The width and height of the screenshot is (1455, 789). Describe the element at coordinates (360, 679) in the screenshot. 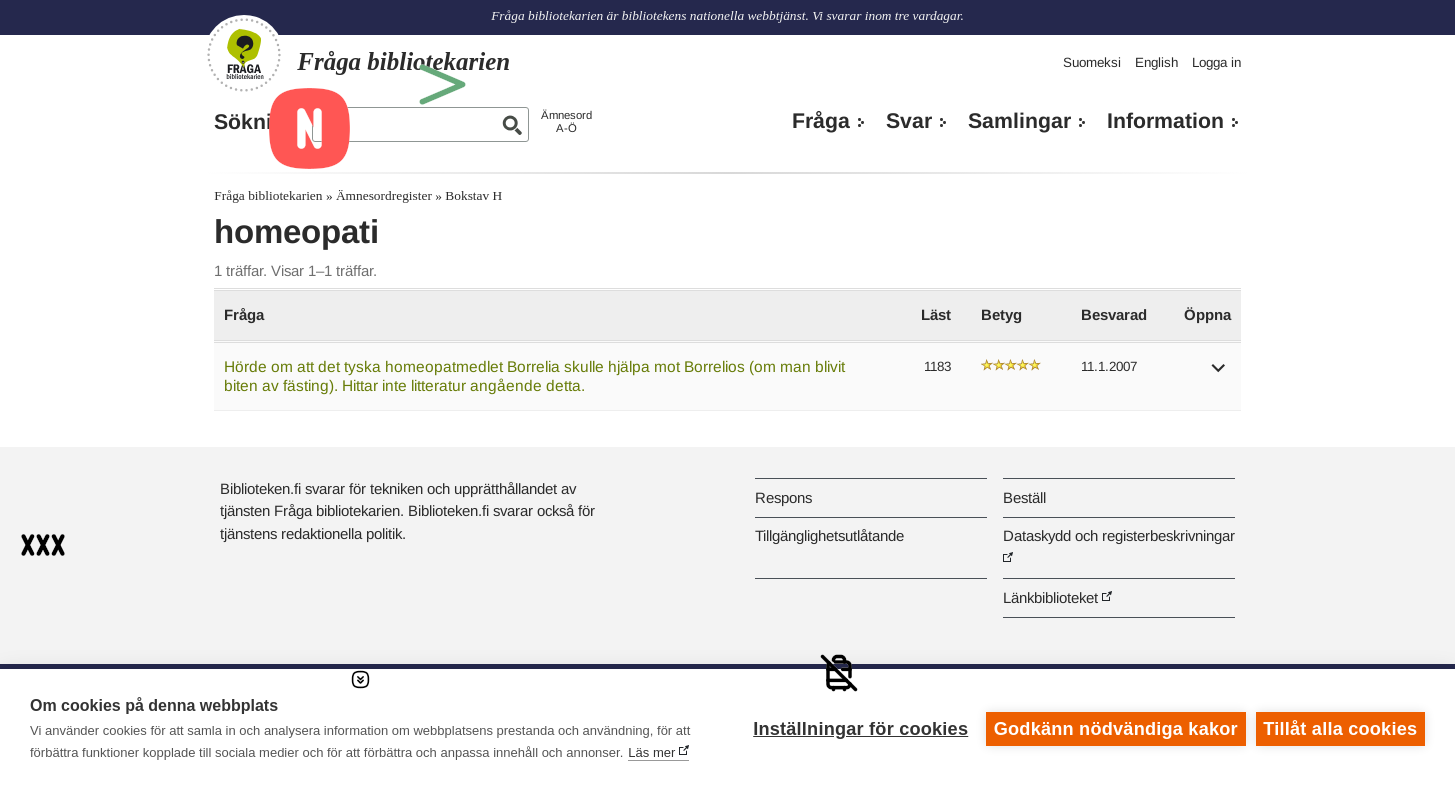

I see `expand content or show more items below` at that location.